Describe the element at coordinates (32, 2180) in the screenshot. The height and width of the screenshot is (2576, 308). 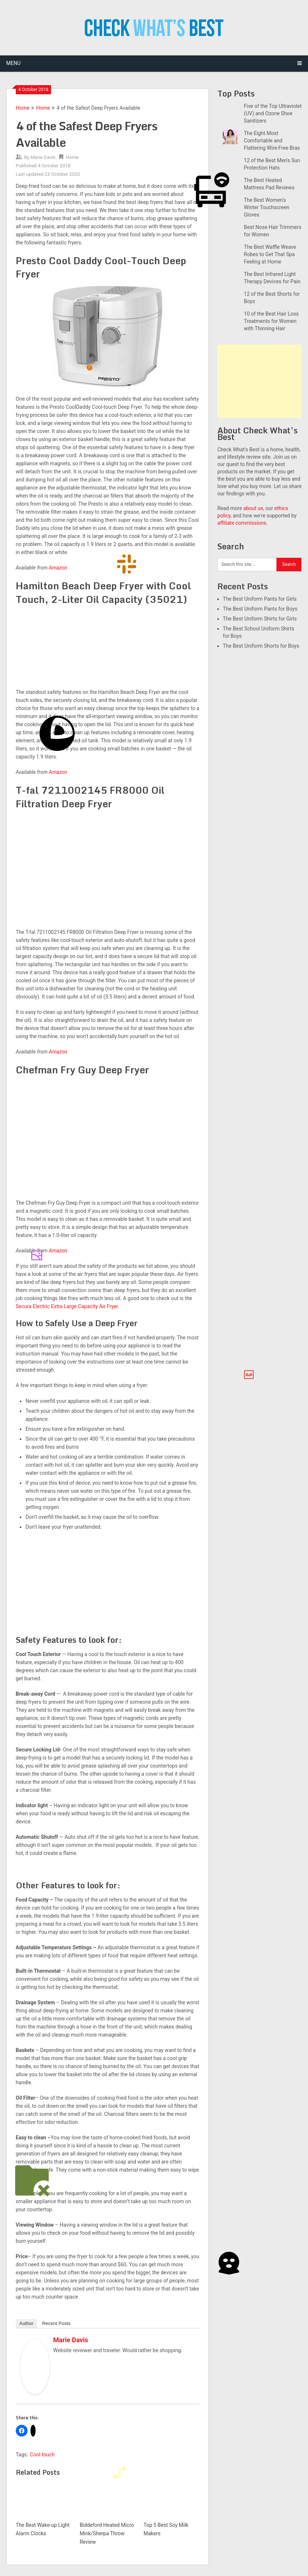
I see `delete a folder` at that location.